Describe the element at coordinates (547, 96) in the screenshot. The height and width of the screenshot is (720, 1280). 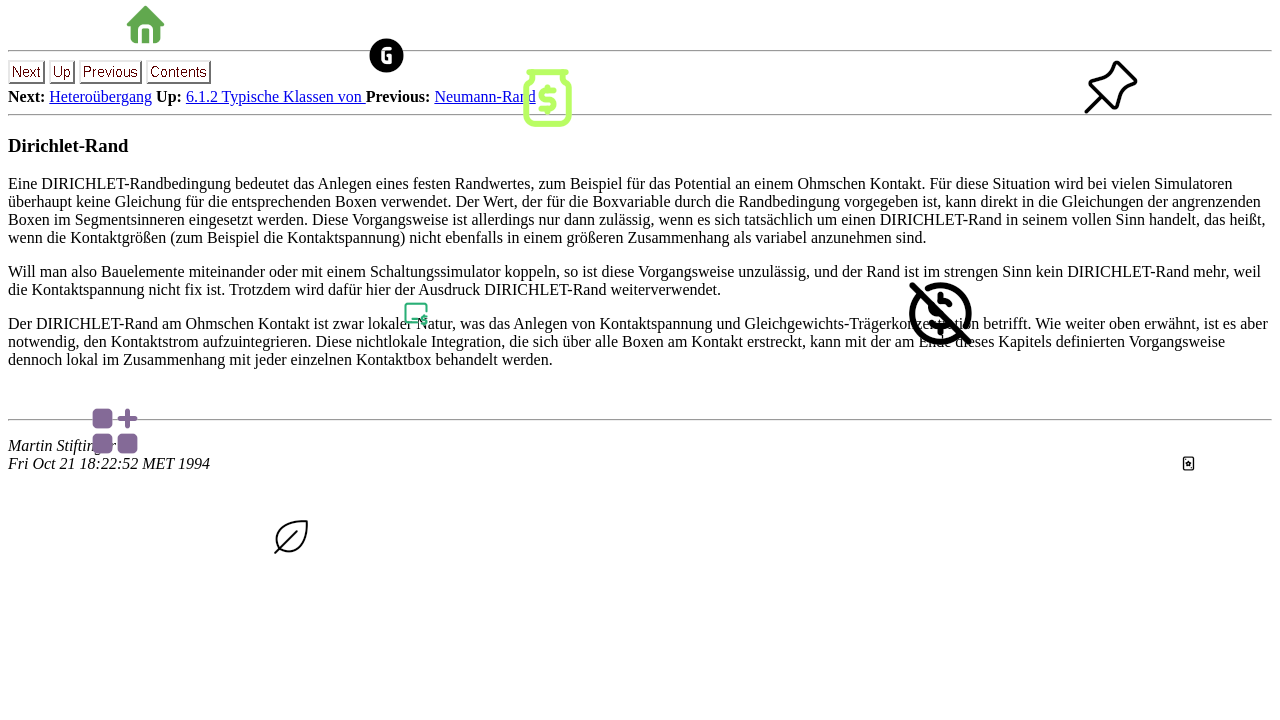
I see `leave a tip or donation` at that location.